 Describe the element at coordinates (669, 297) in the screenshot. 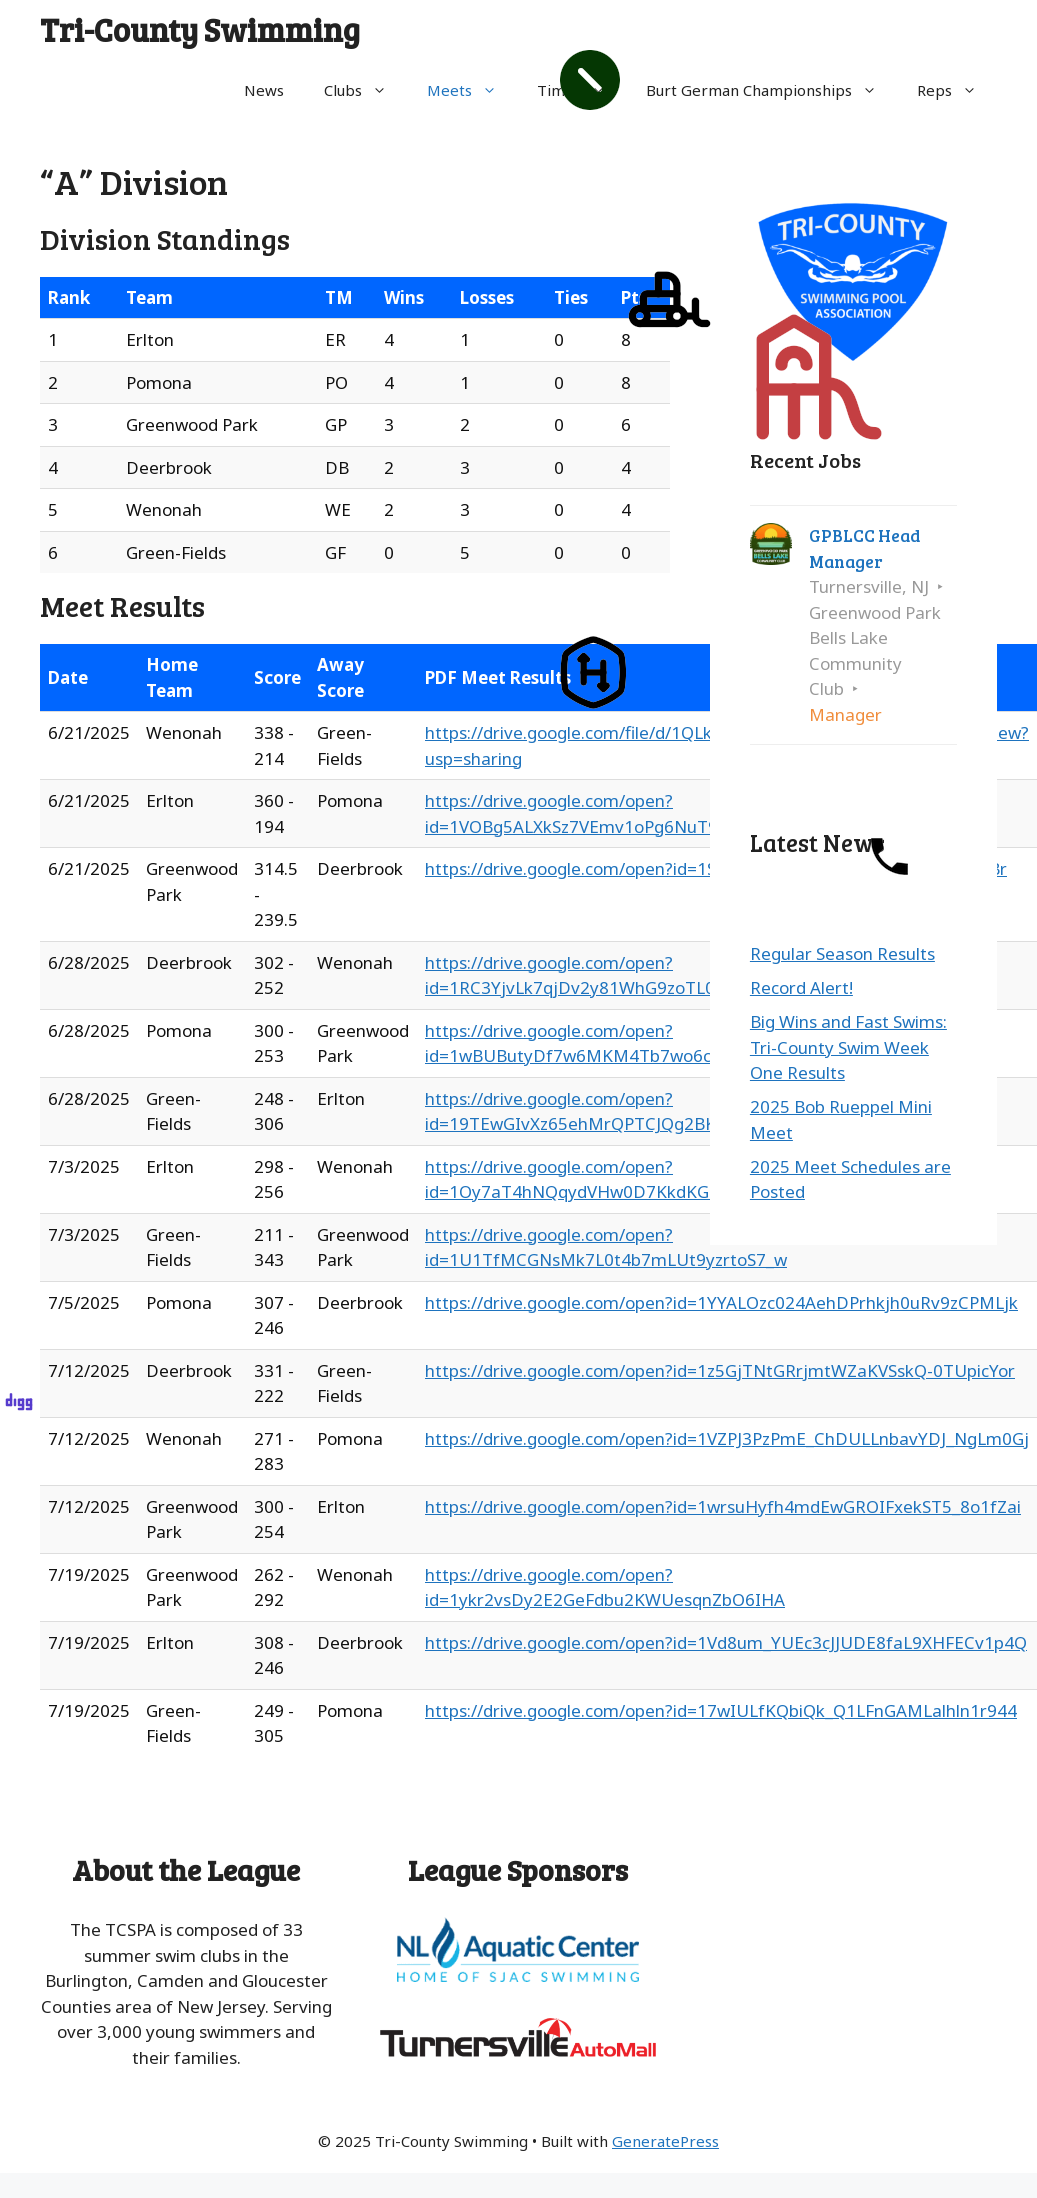

I see `construction or earthwork services` at that location.